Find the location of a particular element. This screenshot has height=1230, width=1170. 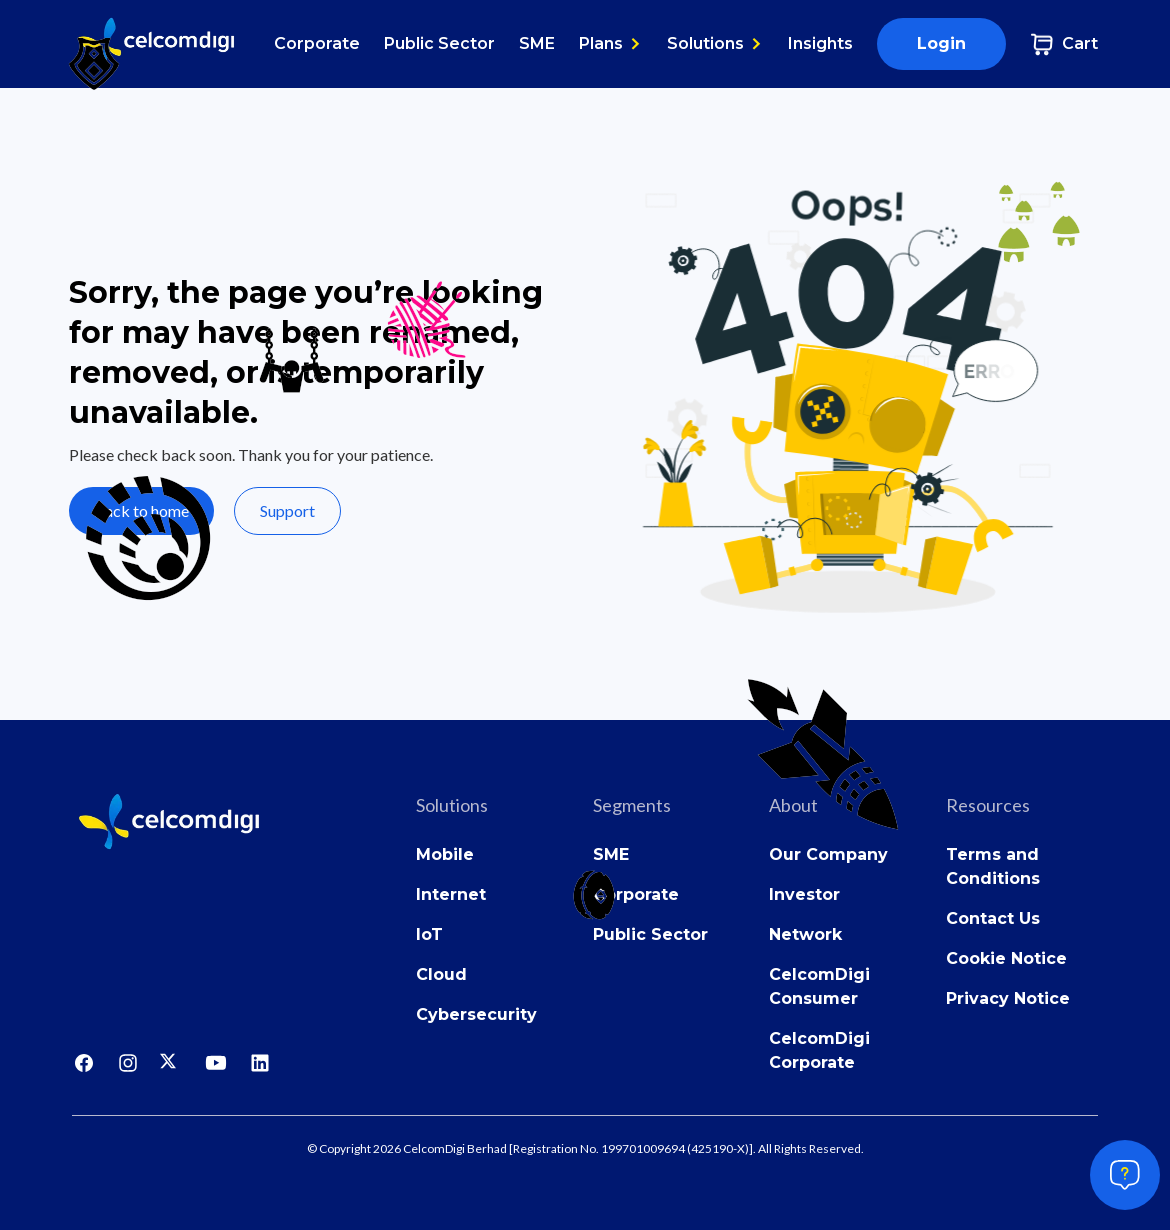

indicates a captured or restrained character status is located at coordinates (291, 360).